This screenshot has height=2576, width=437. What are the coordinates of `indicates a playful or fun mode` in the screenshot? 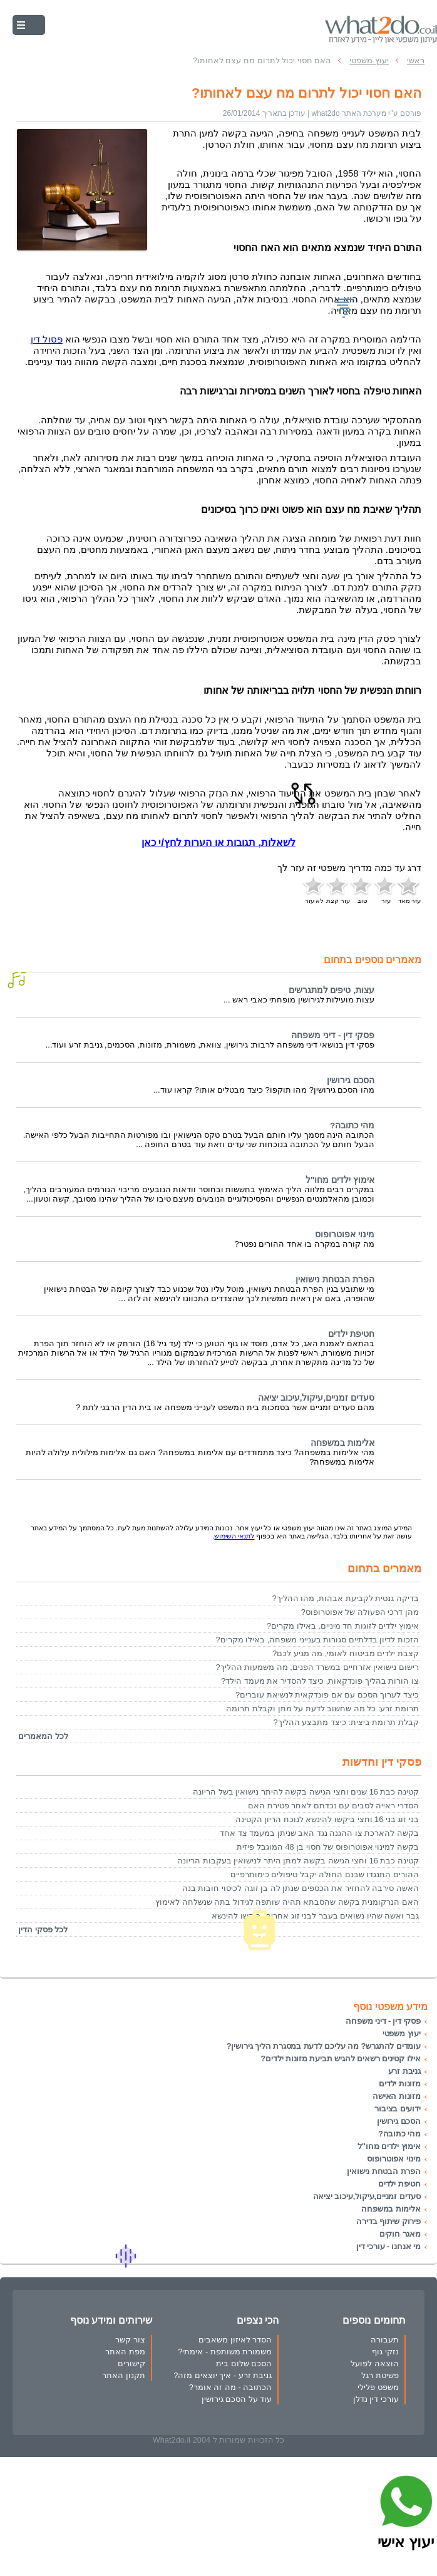 It's located at (259, 1930).